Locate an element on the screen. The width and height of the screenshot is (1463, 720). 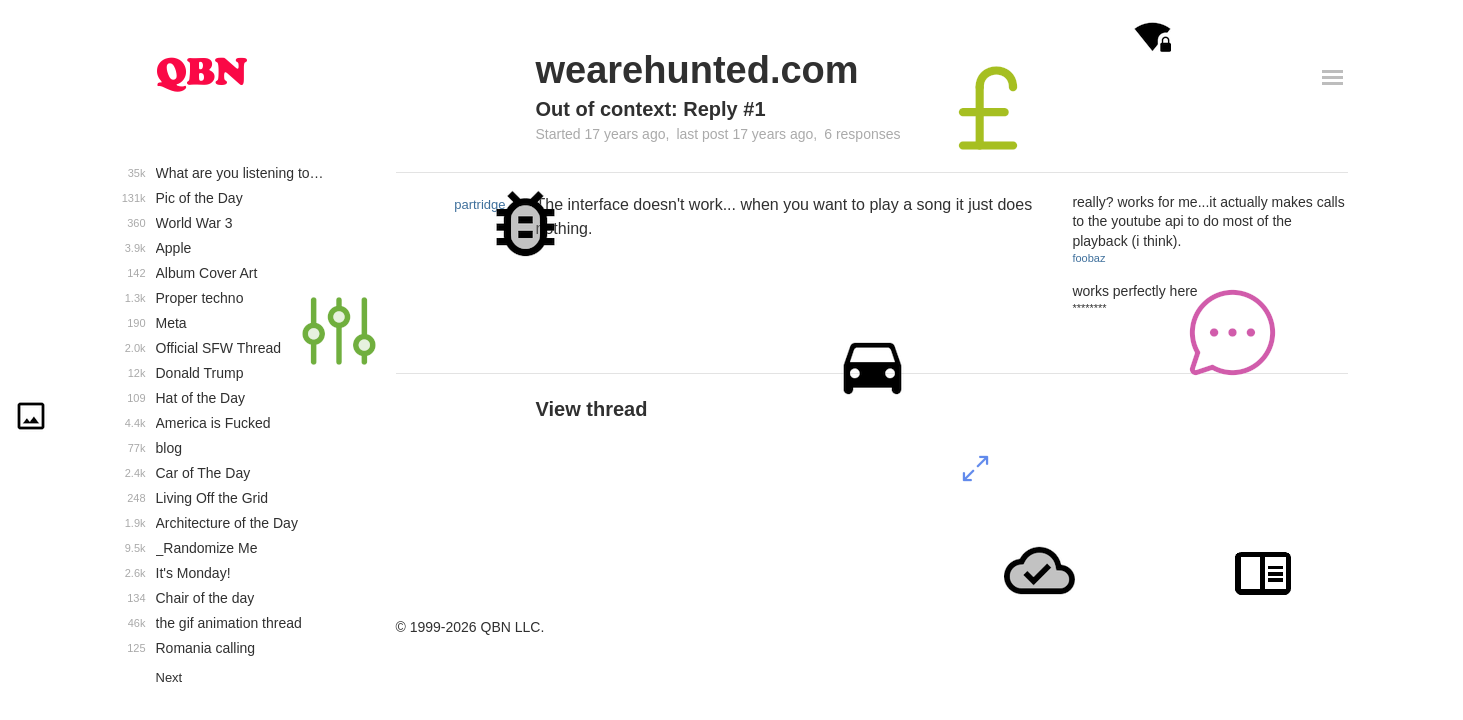
expand to fullscreen mode is located at coordinates (975, 468).